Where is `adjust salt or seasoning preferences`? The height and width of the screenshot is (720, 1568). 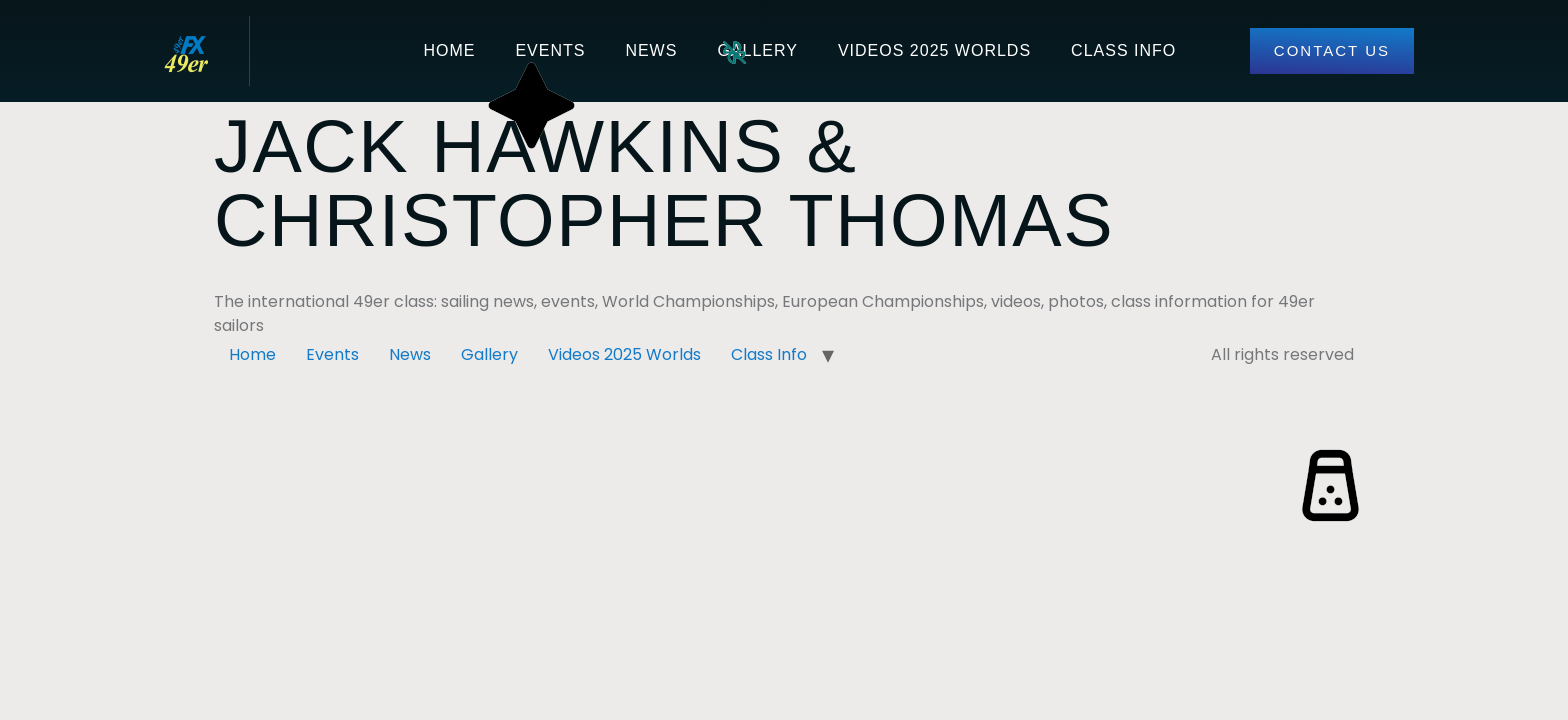 adjust salt or seasoning preferences is located at coordinates (1330, 485).